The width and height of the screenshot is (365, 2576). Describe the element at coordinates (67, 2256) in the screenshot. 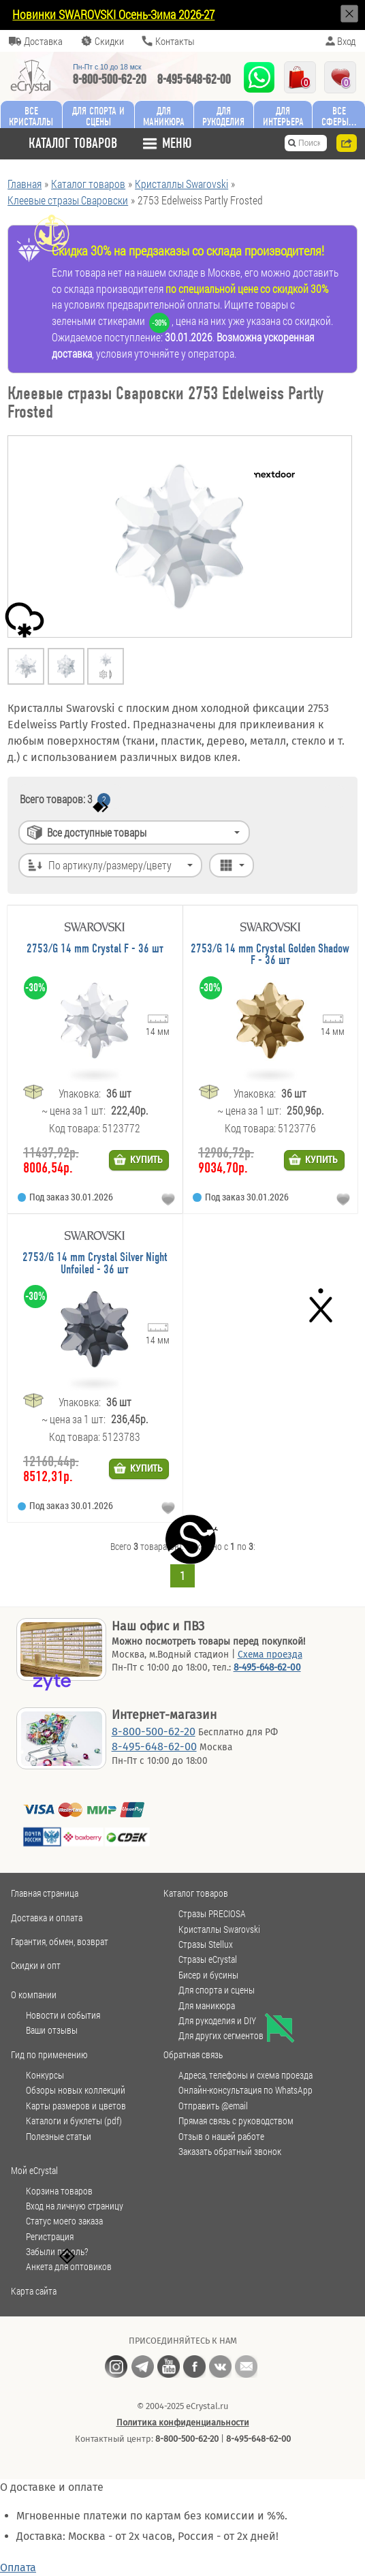

I see `google nearby sharing feature` at that location.